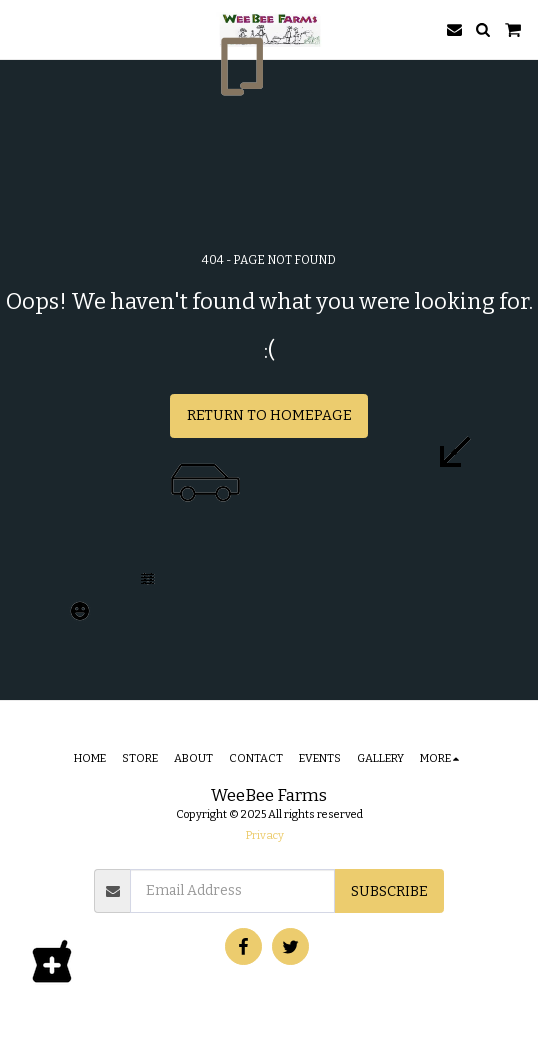 This screenshot has height=1060, width=538. Describe the element at coordinates (52, 963) in the screenshot. I see `find nearby pharmacies` at that location.